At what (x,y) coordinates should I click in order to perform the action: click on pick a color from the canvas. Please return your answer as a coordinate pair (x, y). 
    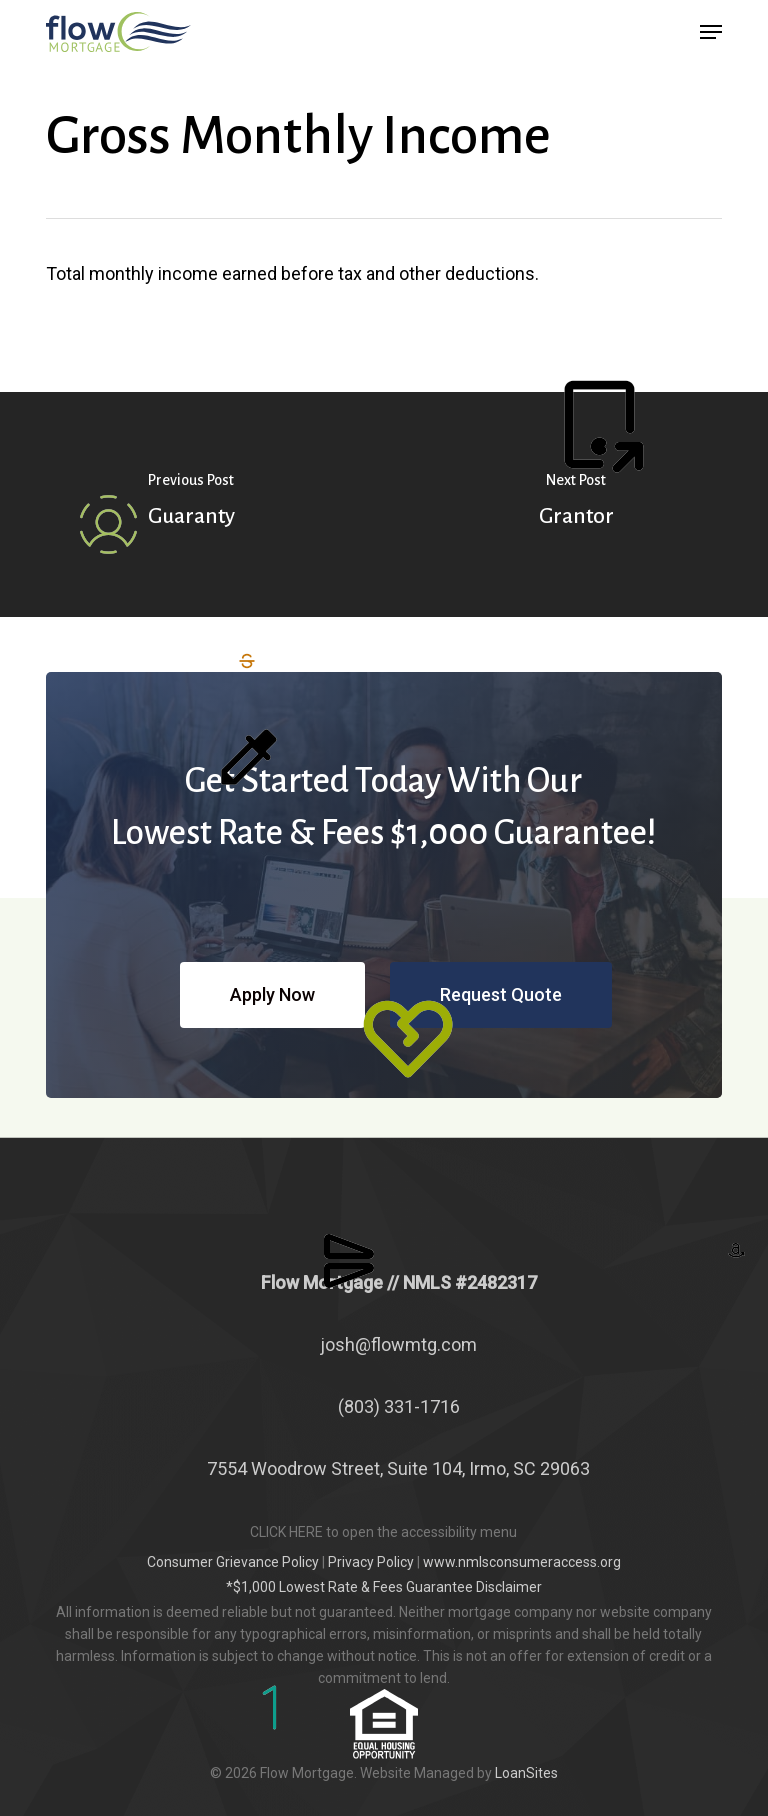
    Looking at the image, I should click on (249, 757).